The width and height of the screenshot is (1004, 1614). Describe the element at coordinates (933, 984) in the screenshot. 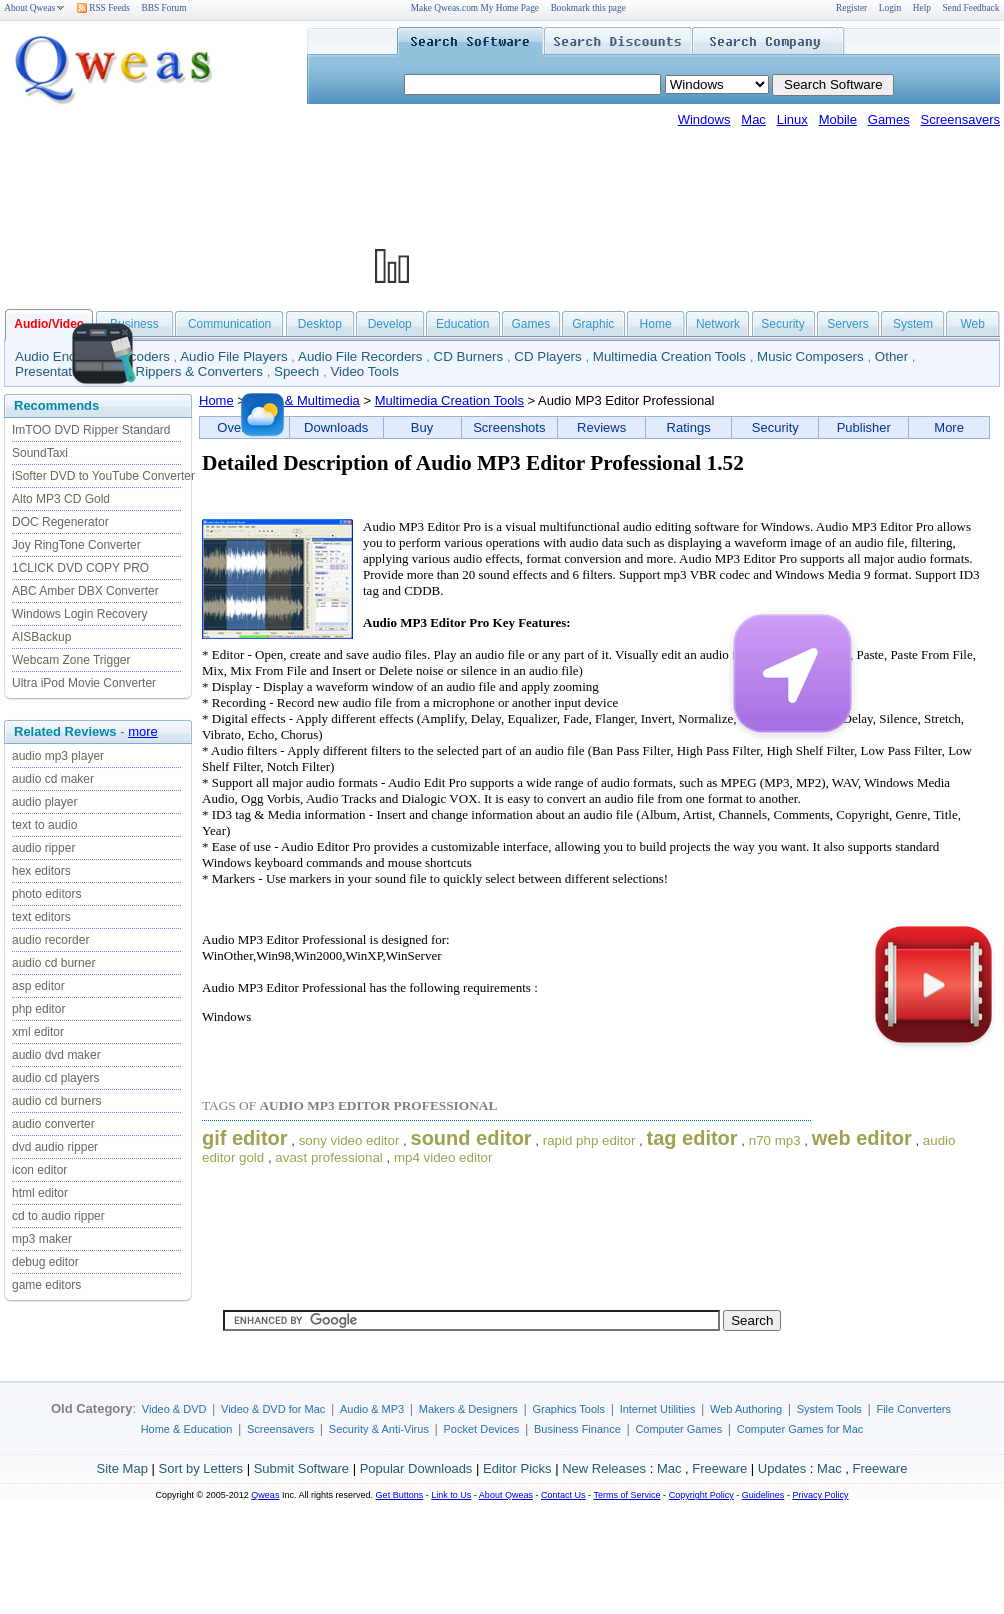

I see `open tubefeeder video subscription app` at that location.